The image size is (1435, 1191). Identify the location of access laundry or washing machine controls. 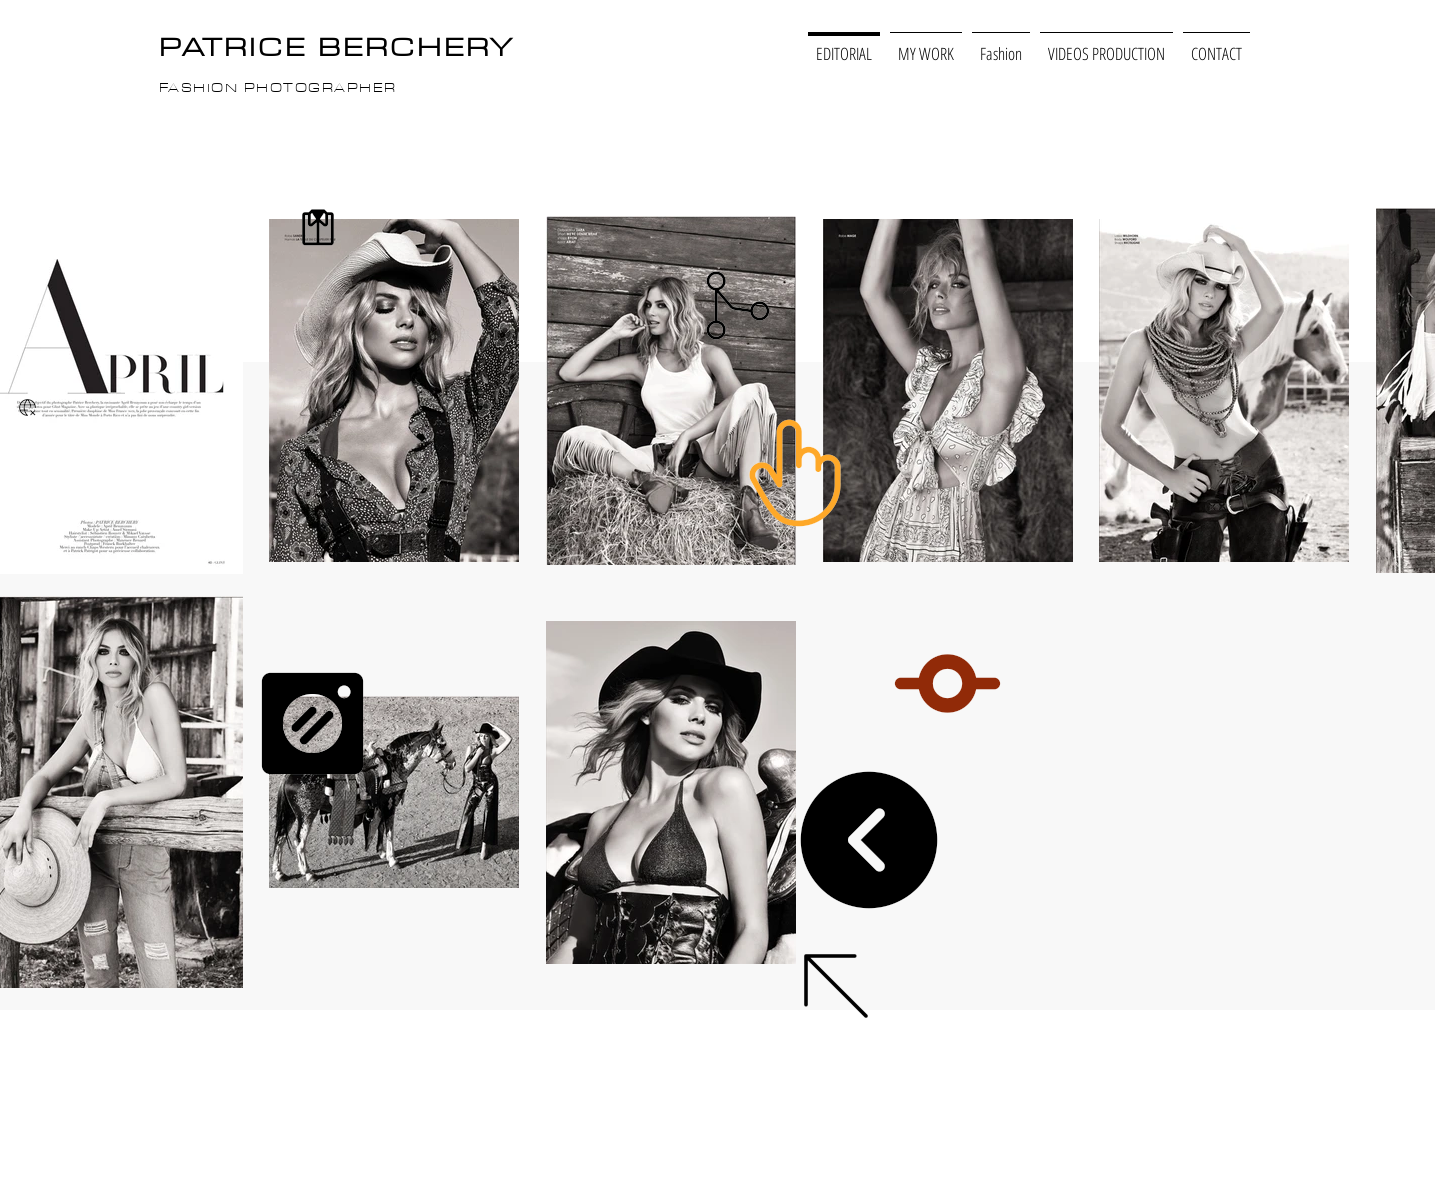
(312, 723).